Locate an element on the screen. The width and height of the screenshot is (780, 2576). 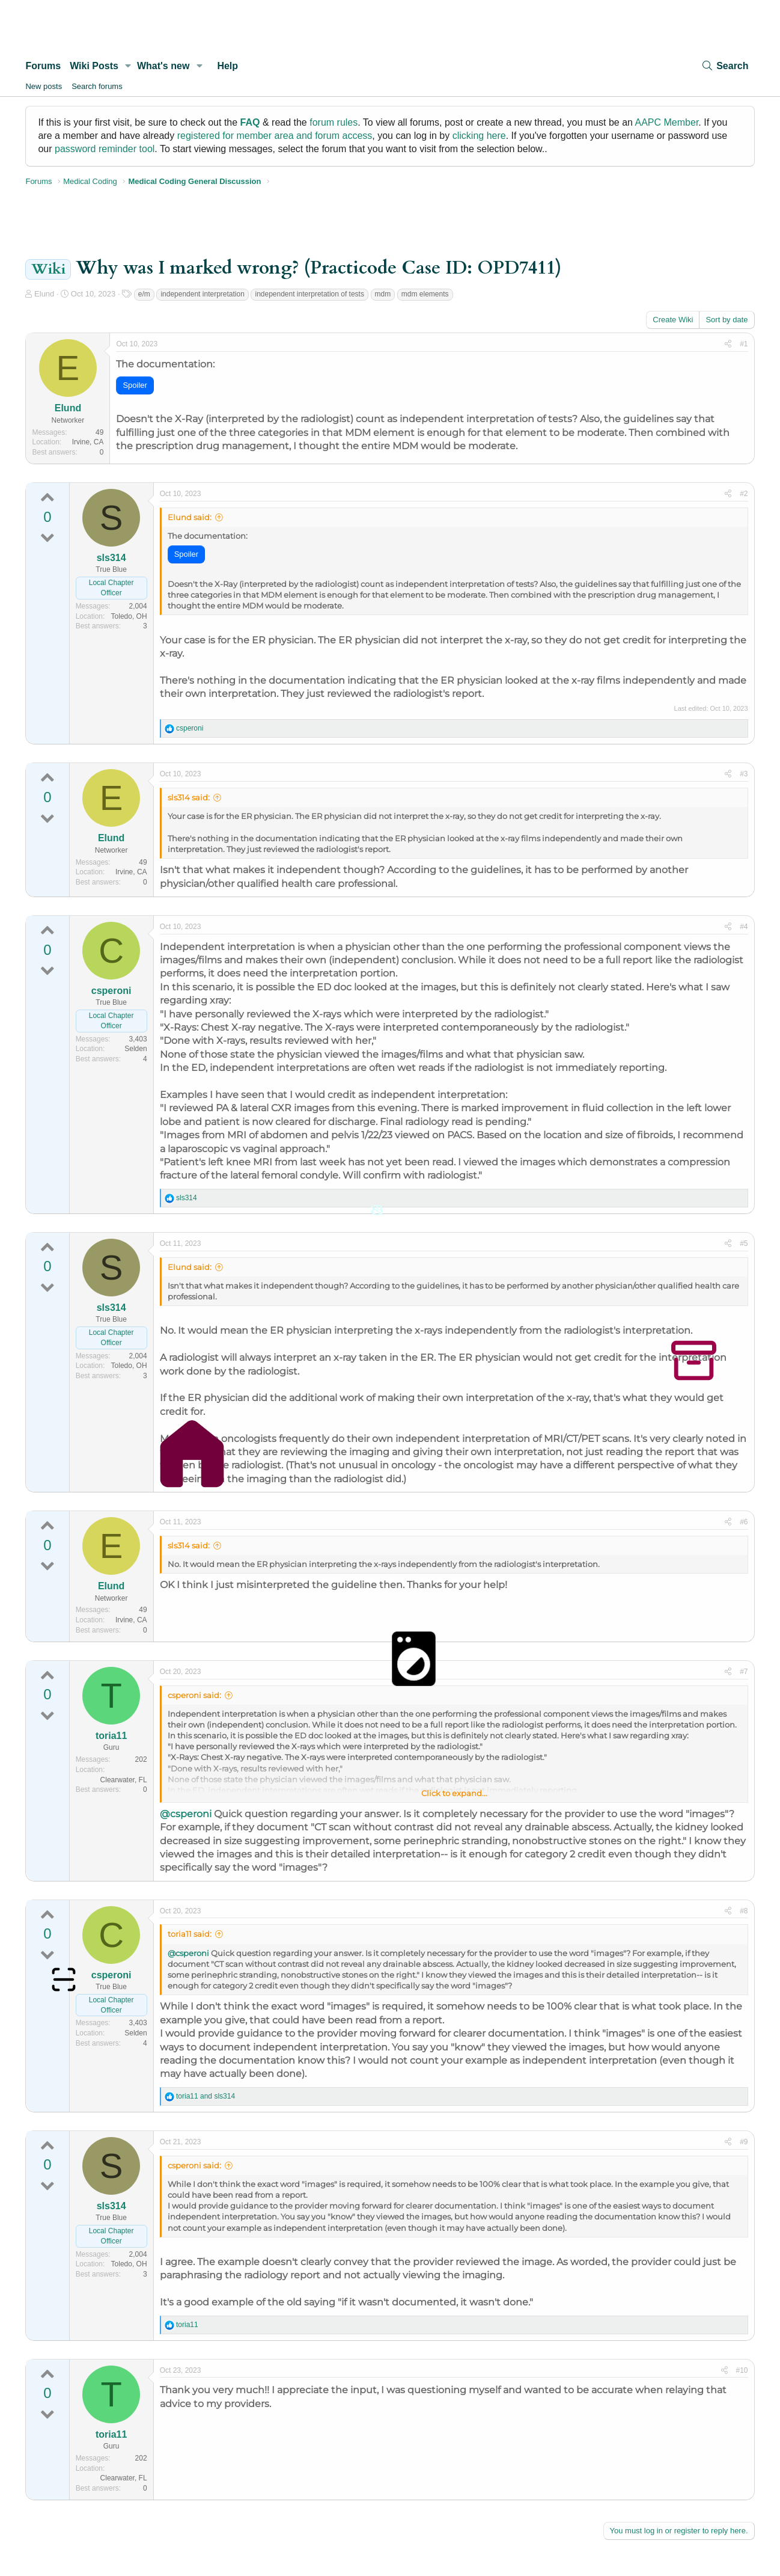
go to home screen is located at coordinates (192, 1456).